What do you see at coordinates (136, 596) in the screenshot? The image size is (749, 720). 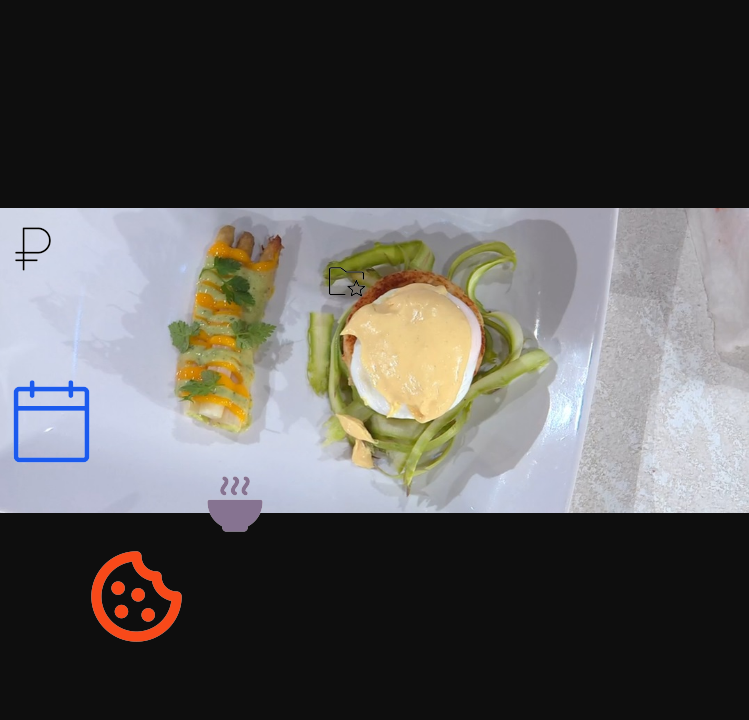 I see `manage cookie preferences and privacy settings` at bounding box center [136, 596].